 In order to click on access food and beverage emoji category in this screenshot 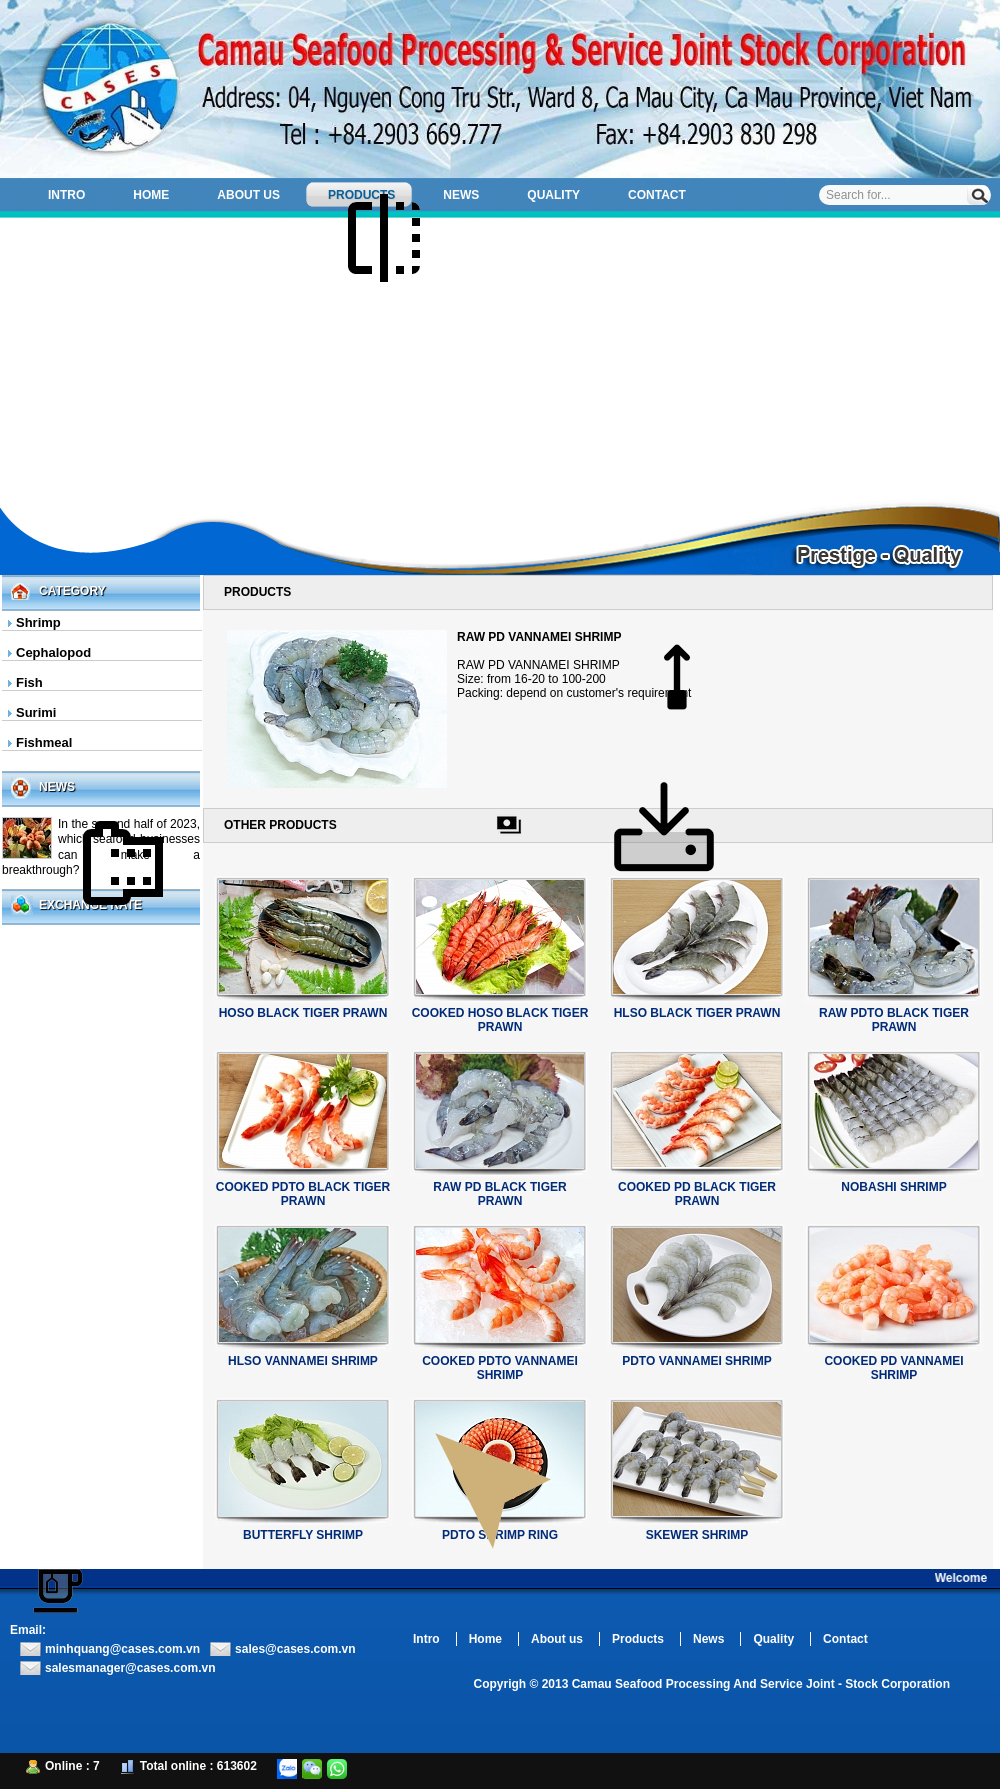, I will do `click(58, 1591)`.